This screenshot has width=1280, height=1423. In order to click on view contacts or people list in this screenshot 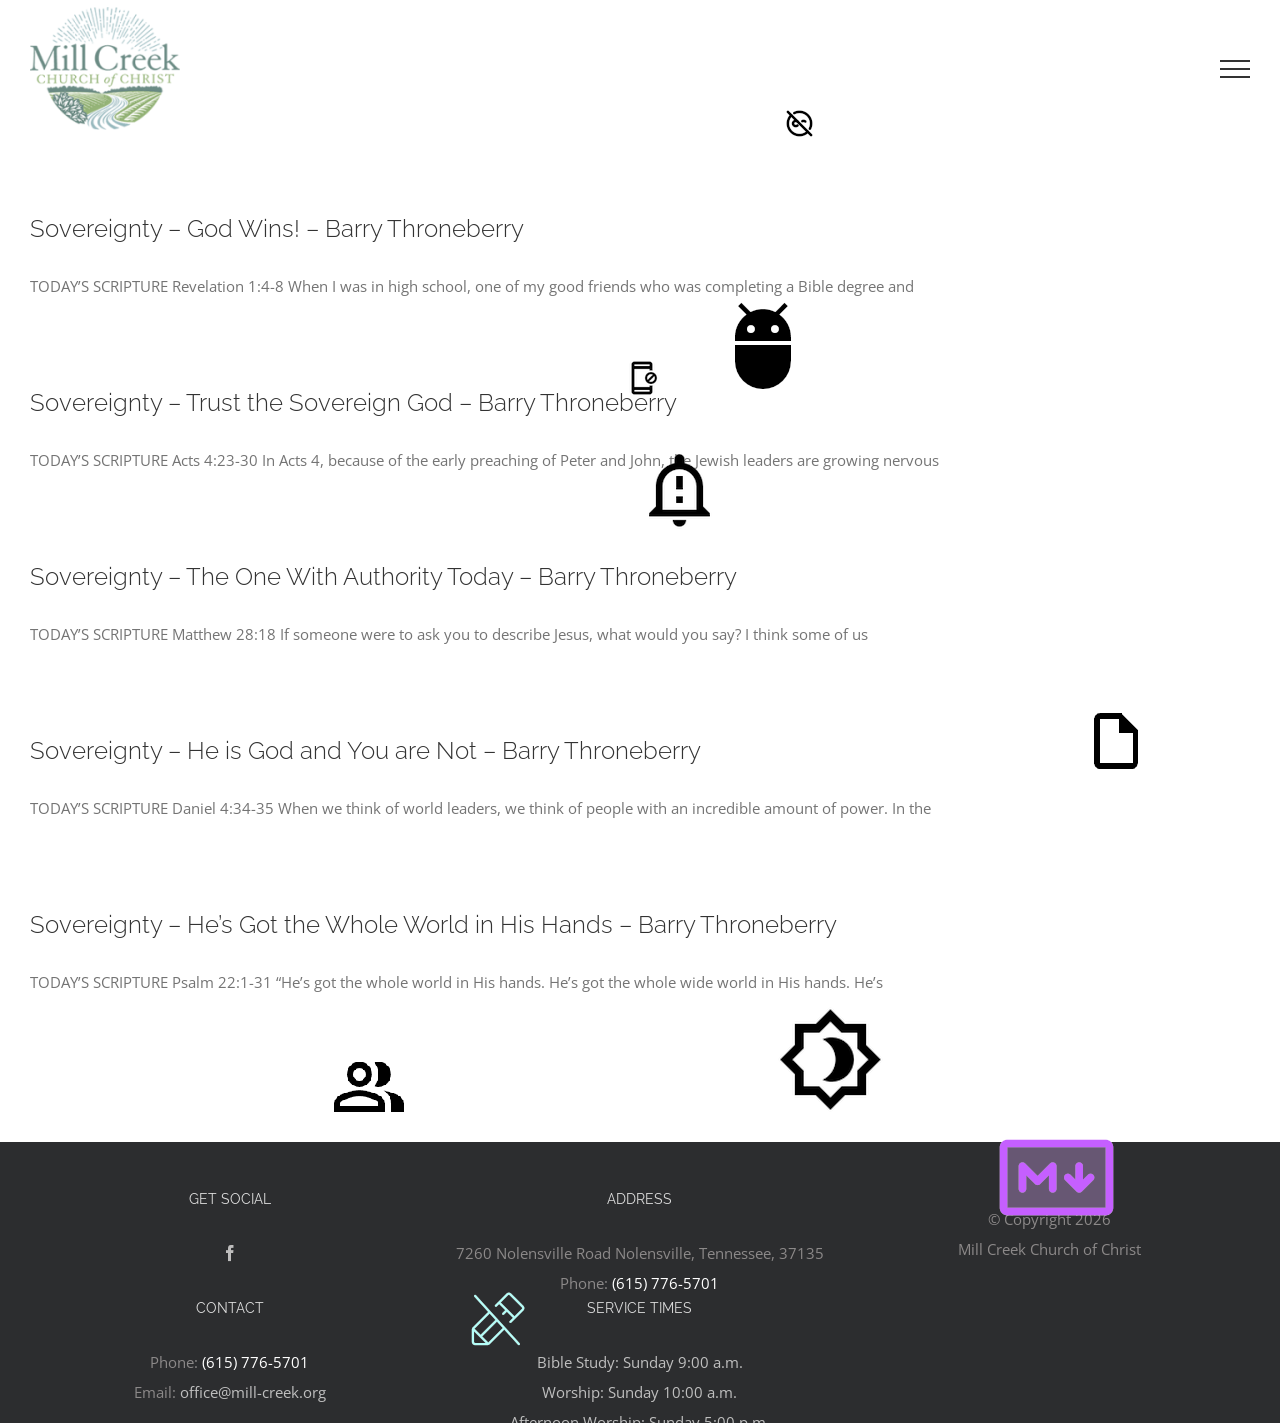, I will do `click(369, 1087)`.